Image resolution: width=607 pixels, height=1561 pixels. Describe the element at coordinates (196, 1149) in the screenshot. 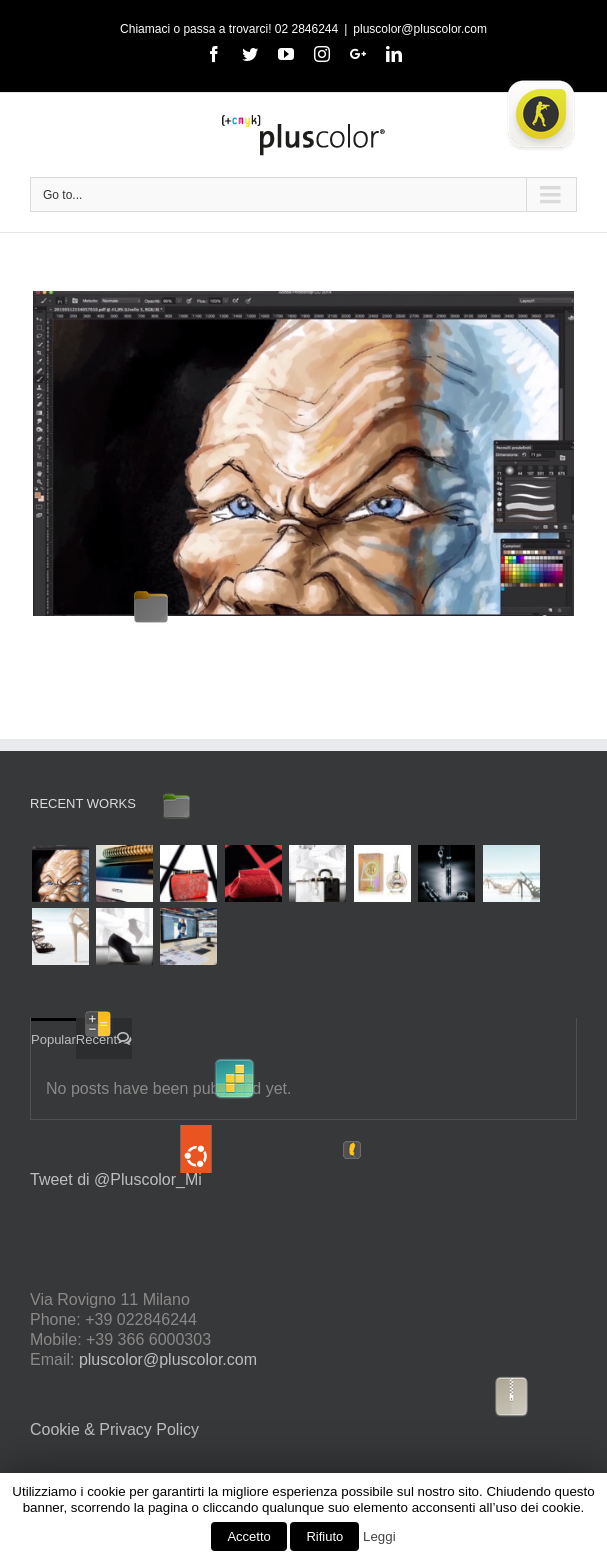

I see `open the ubuntu application menu` at that location.